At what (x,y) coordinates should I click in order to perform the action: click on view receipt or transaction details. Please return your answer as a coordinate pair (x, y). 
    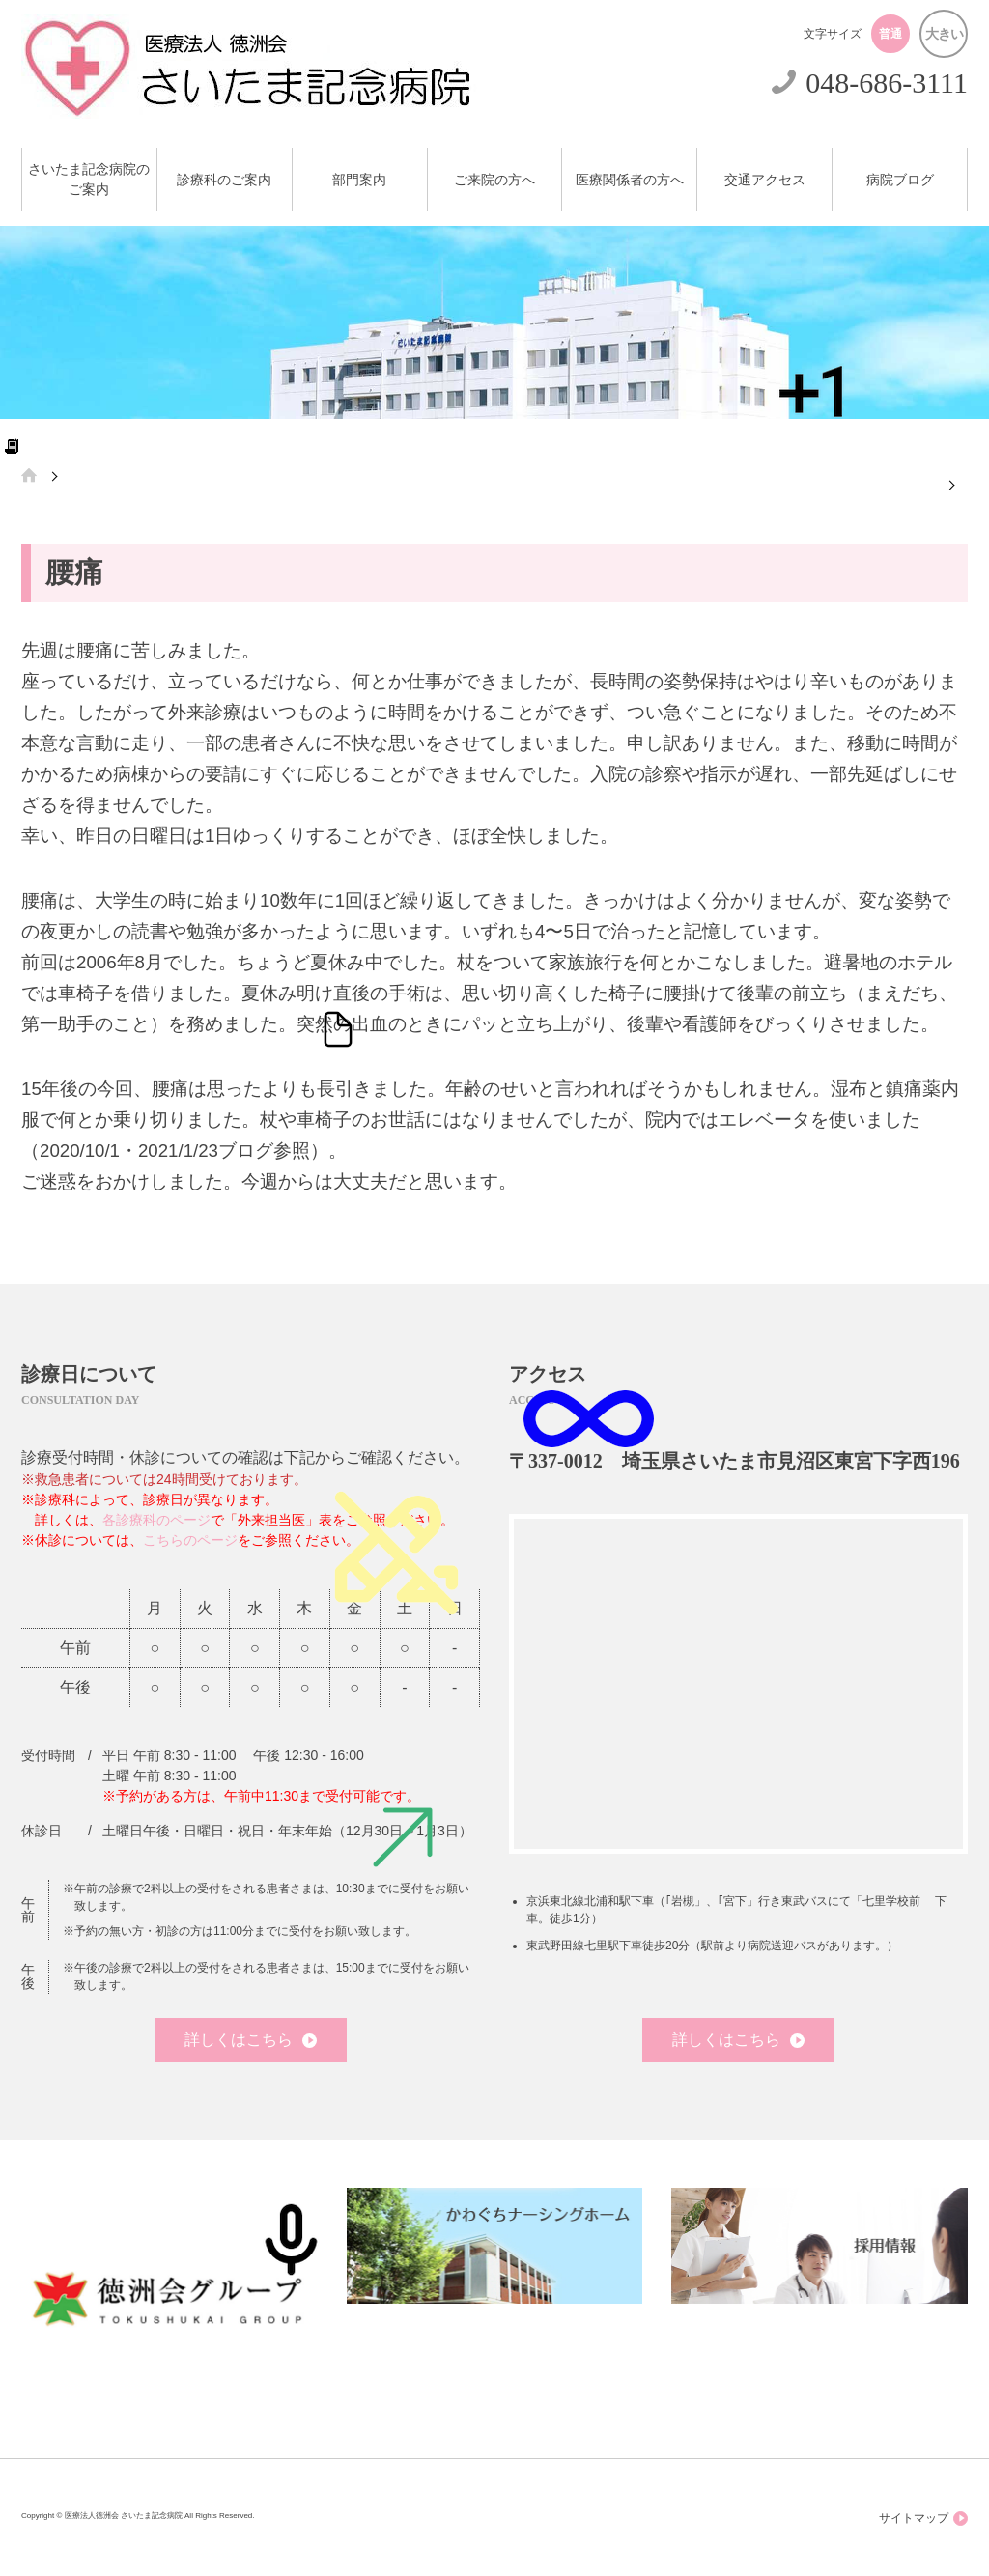
    Looking at the image, I should click on (12, 446).